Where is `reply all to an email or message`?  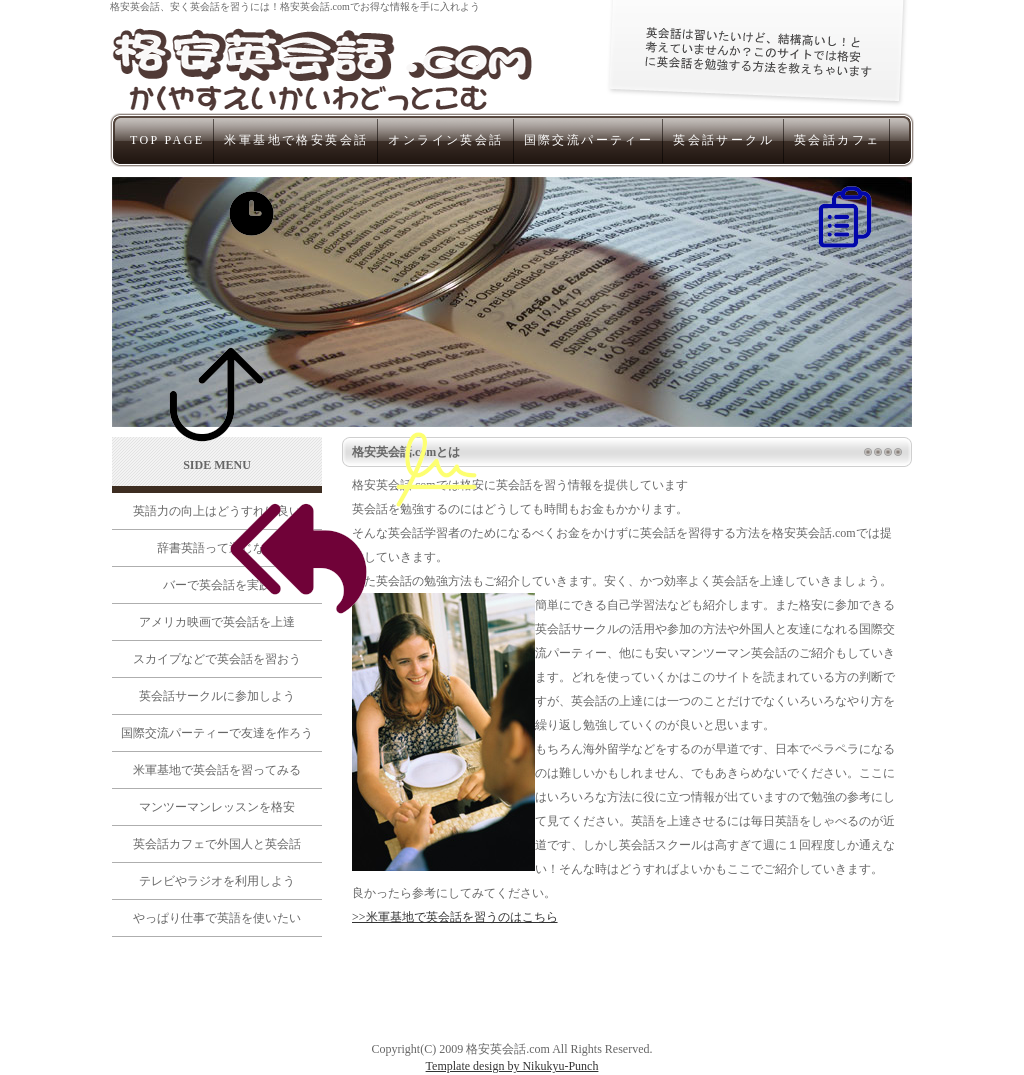
reply all to an email or message is located at coordinates (298, 560).